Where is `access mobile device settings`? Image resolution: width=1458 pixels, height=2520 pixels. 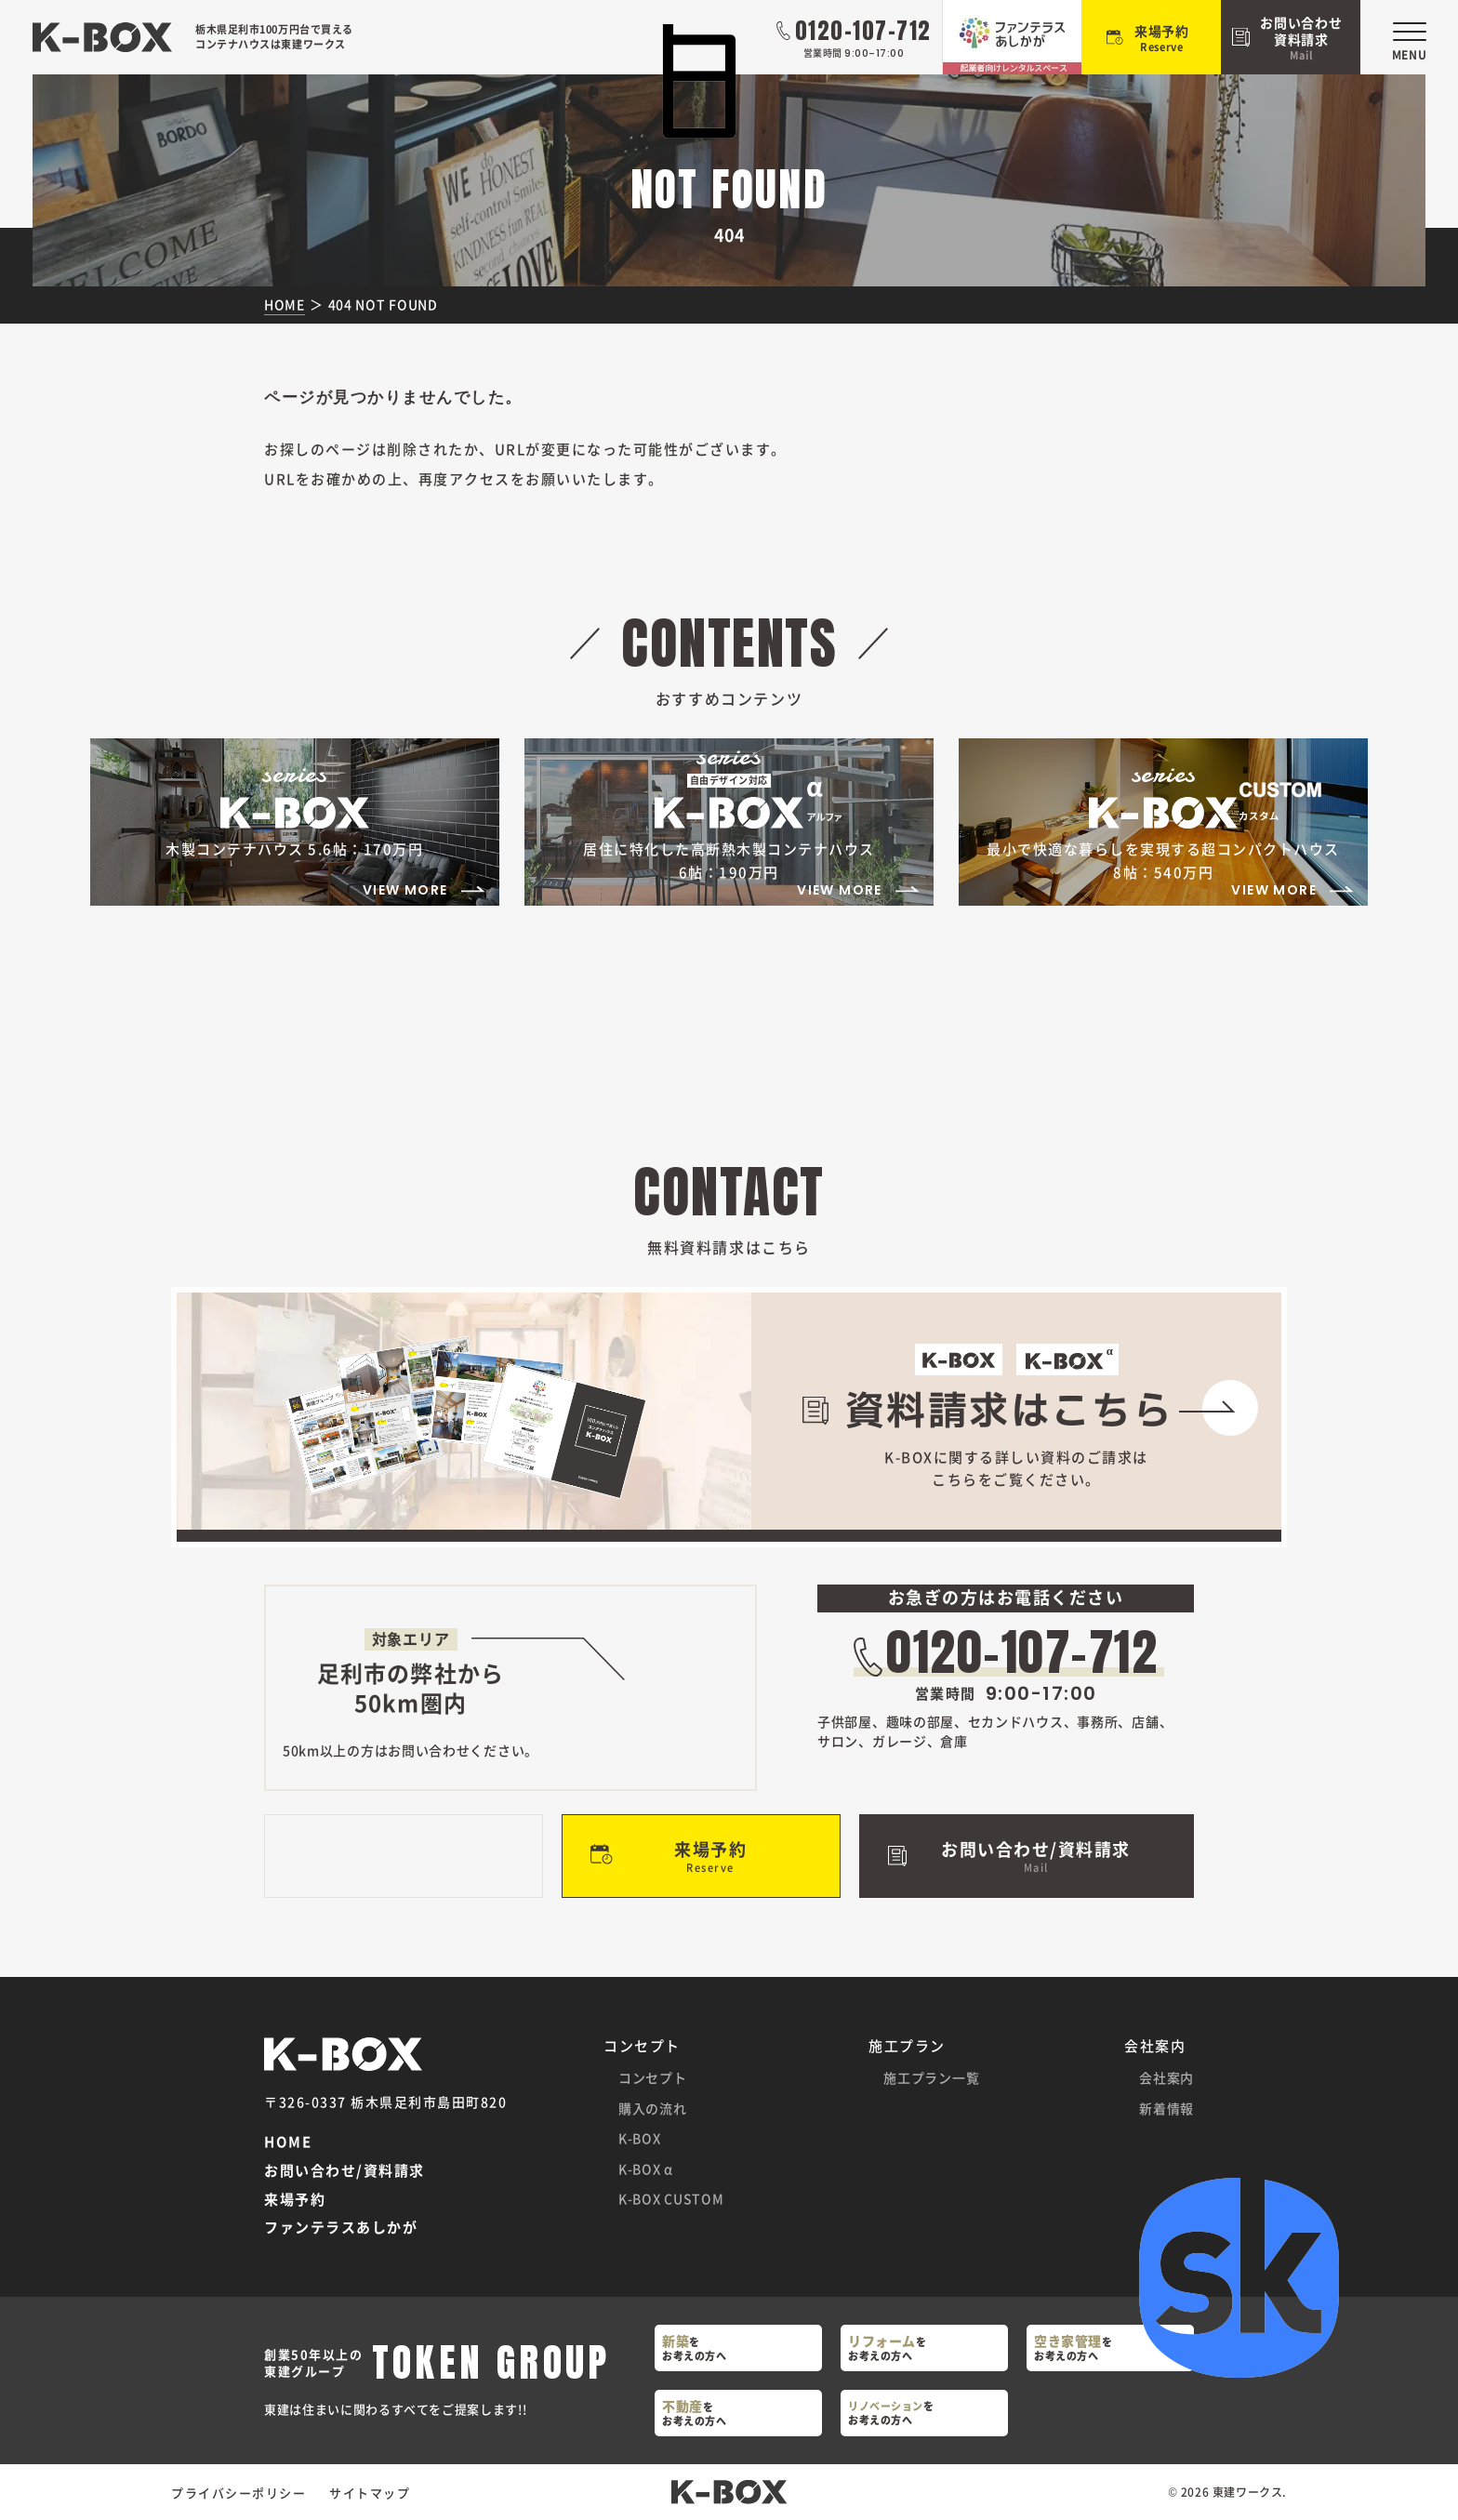 access mobile device settings is located at coordinates (699, 86).